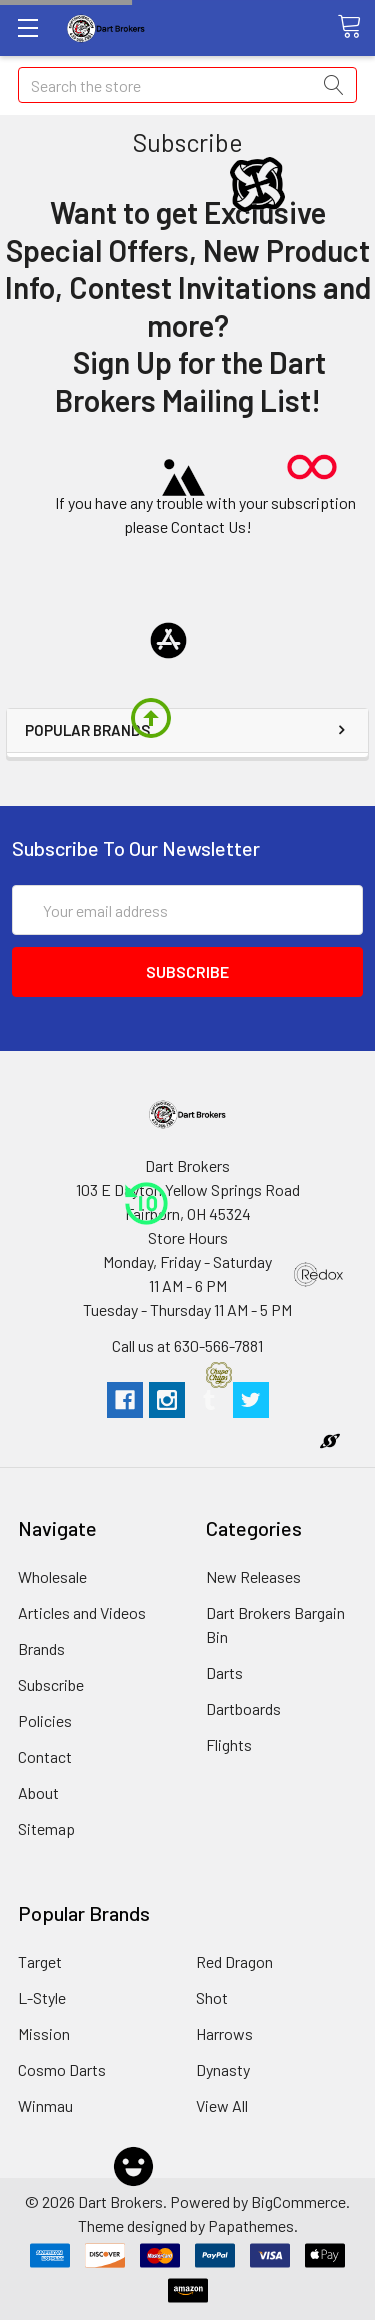 The width and height of the screenshot is (375, 2320). I want to click on visit Nexus Mods website, so click(257, 184).